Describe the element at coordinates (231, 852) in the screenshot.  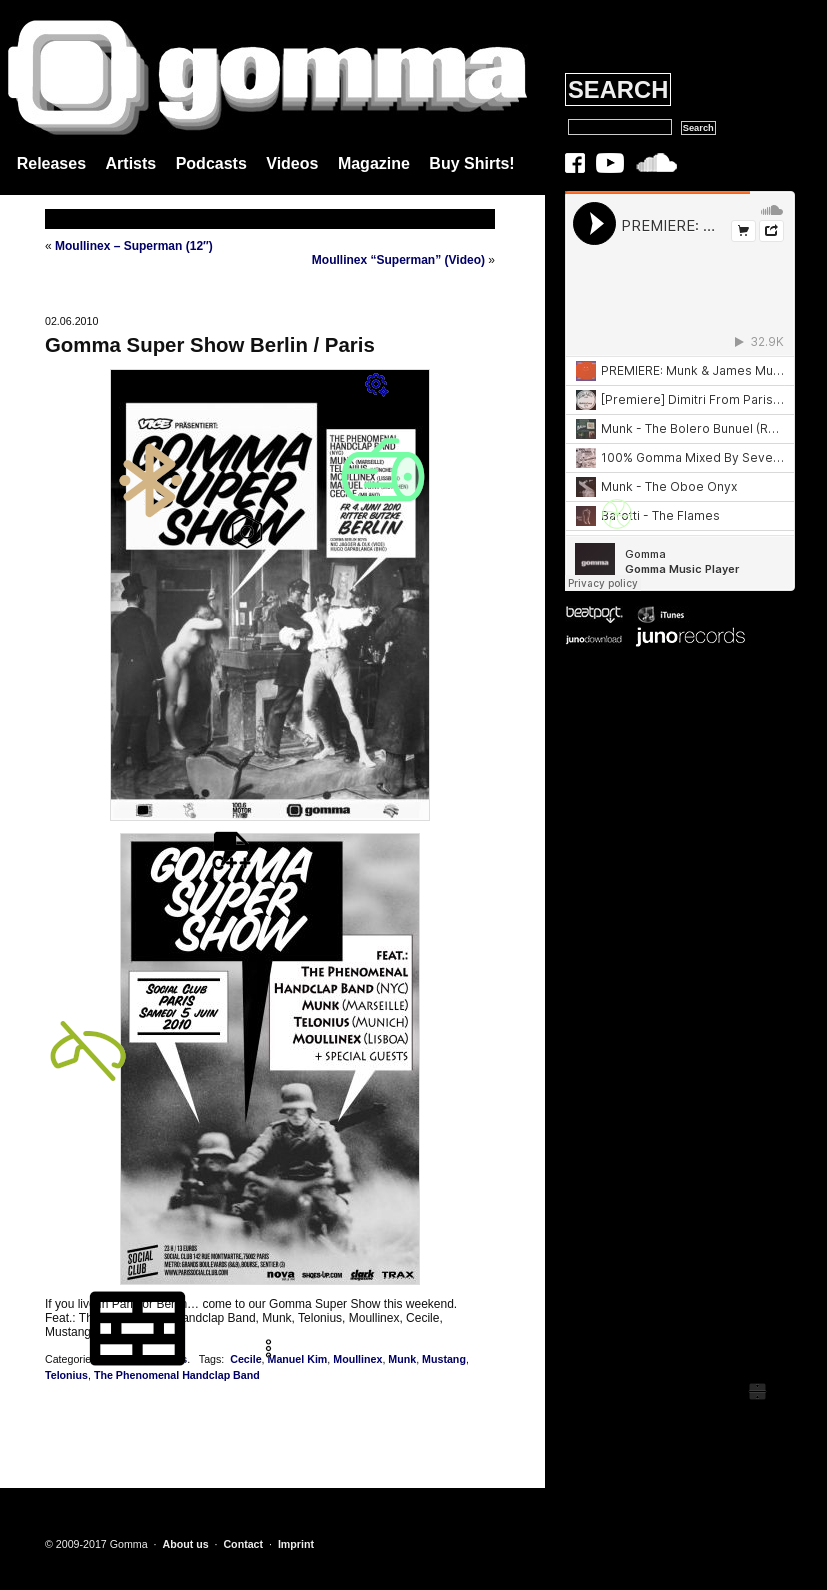
I see `a C++ source code file` at that location.